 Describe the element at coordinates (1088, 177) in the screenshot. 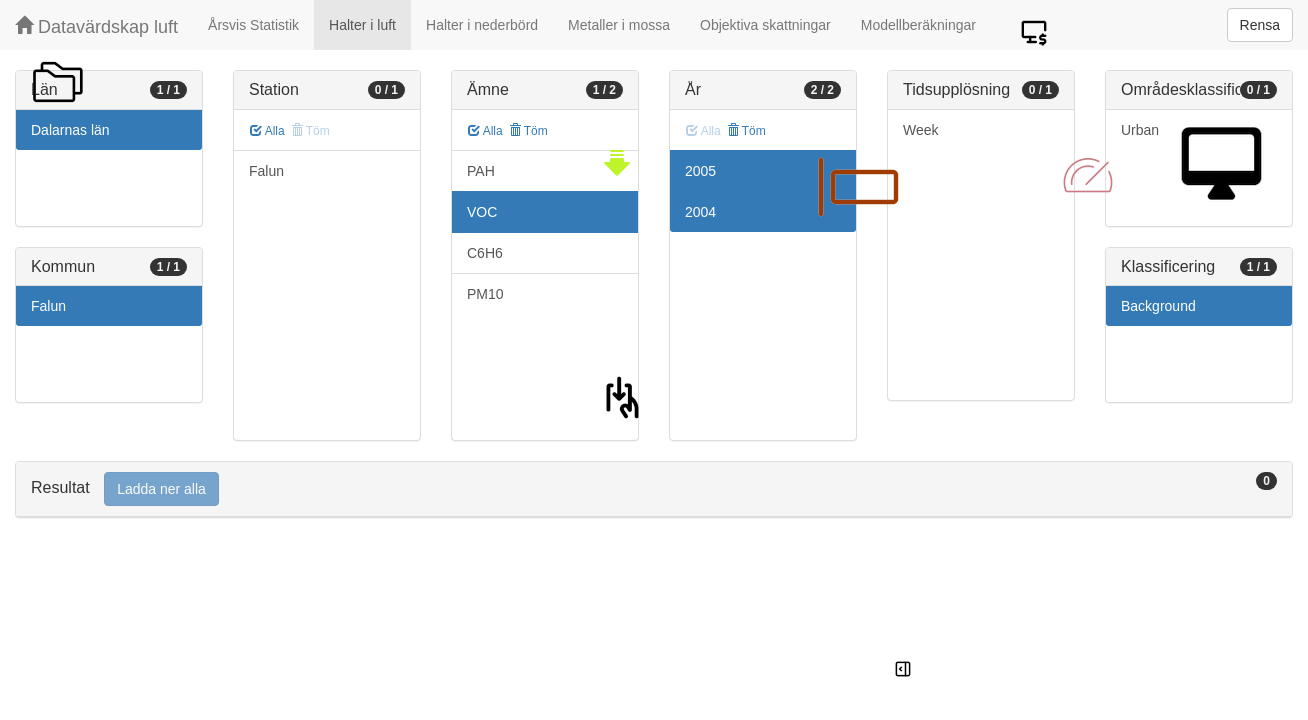

I see `view performance or speed metrics` at that location.